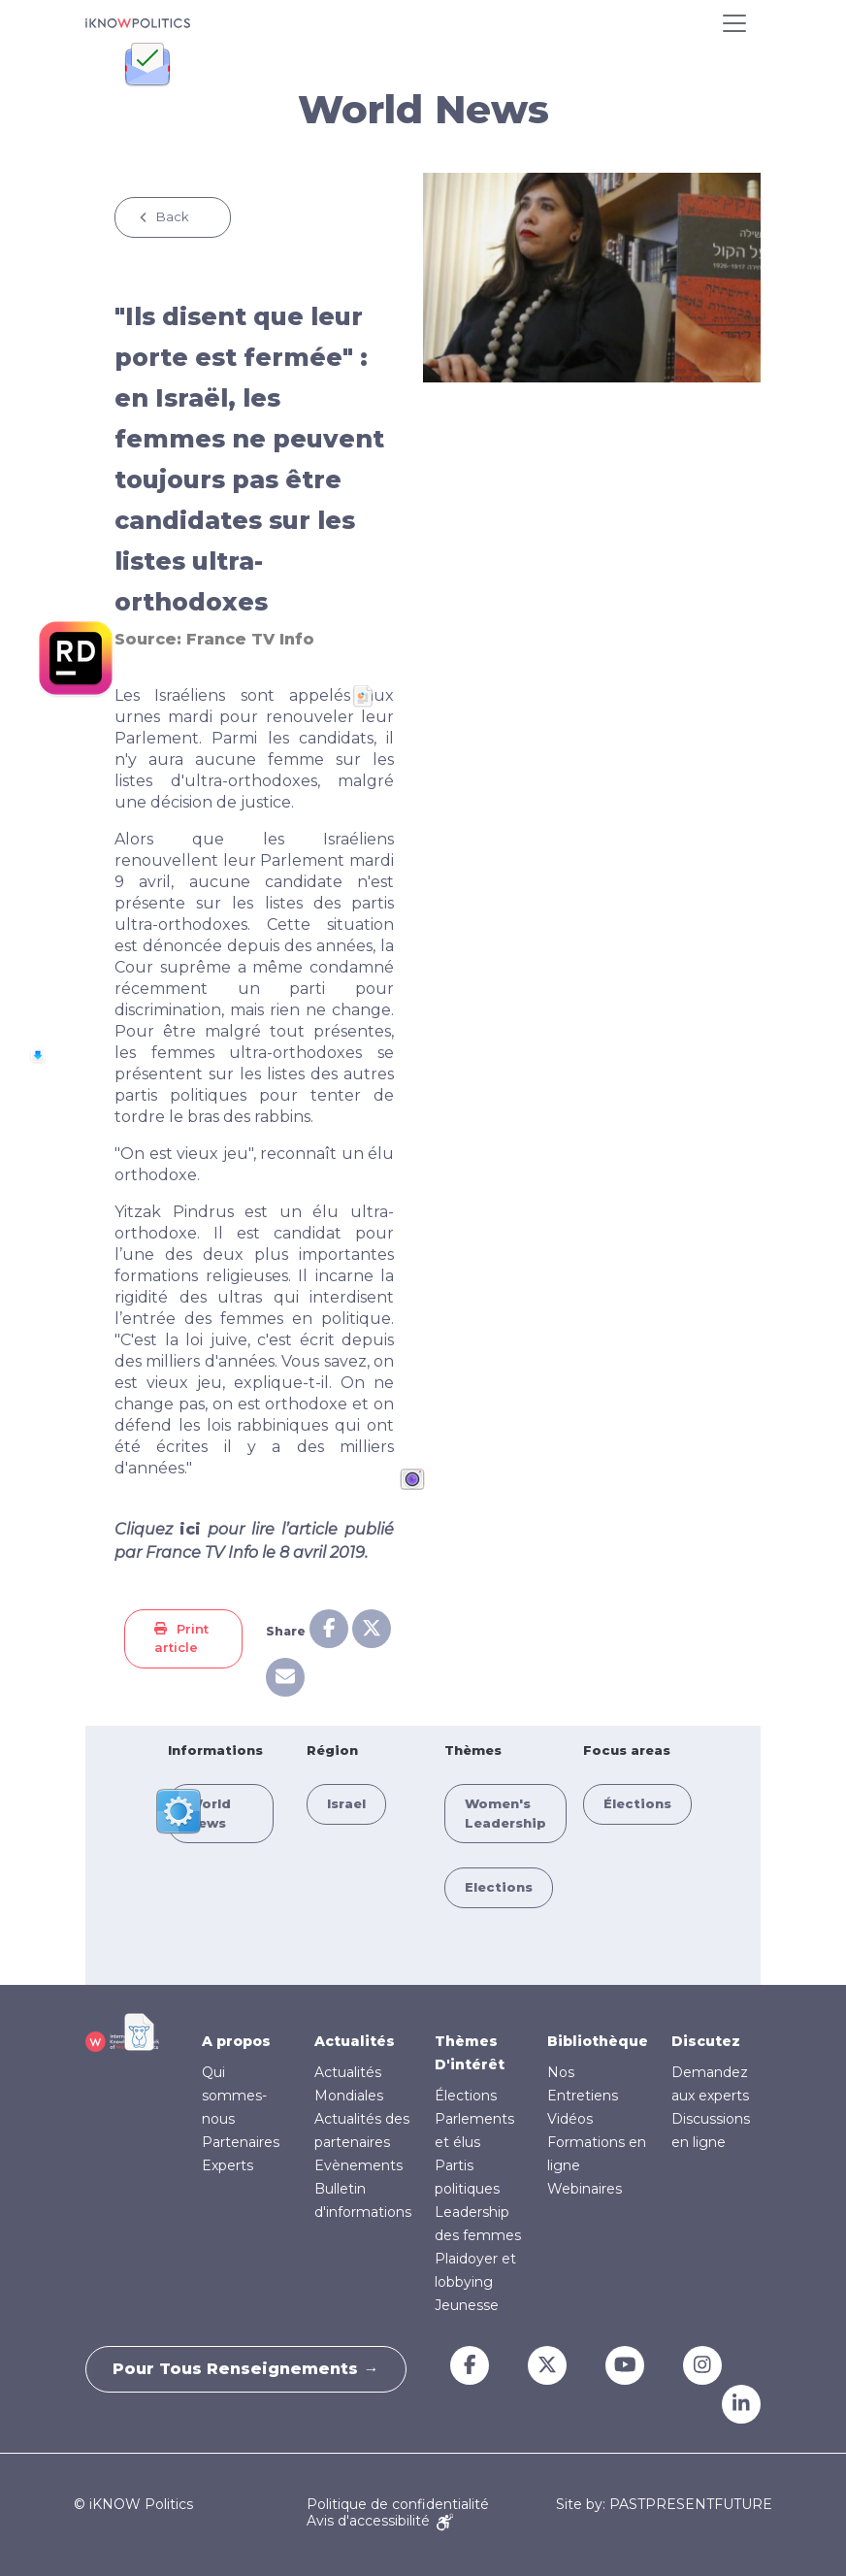  I want to click on open a presentation file, so click(363, 696).